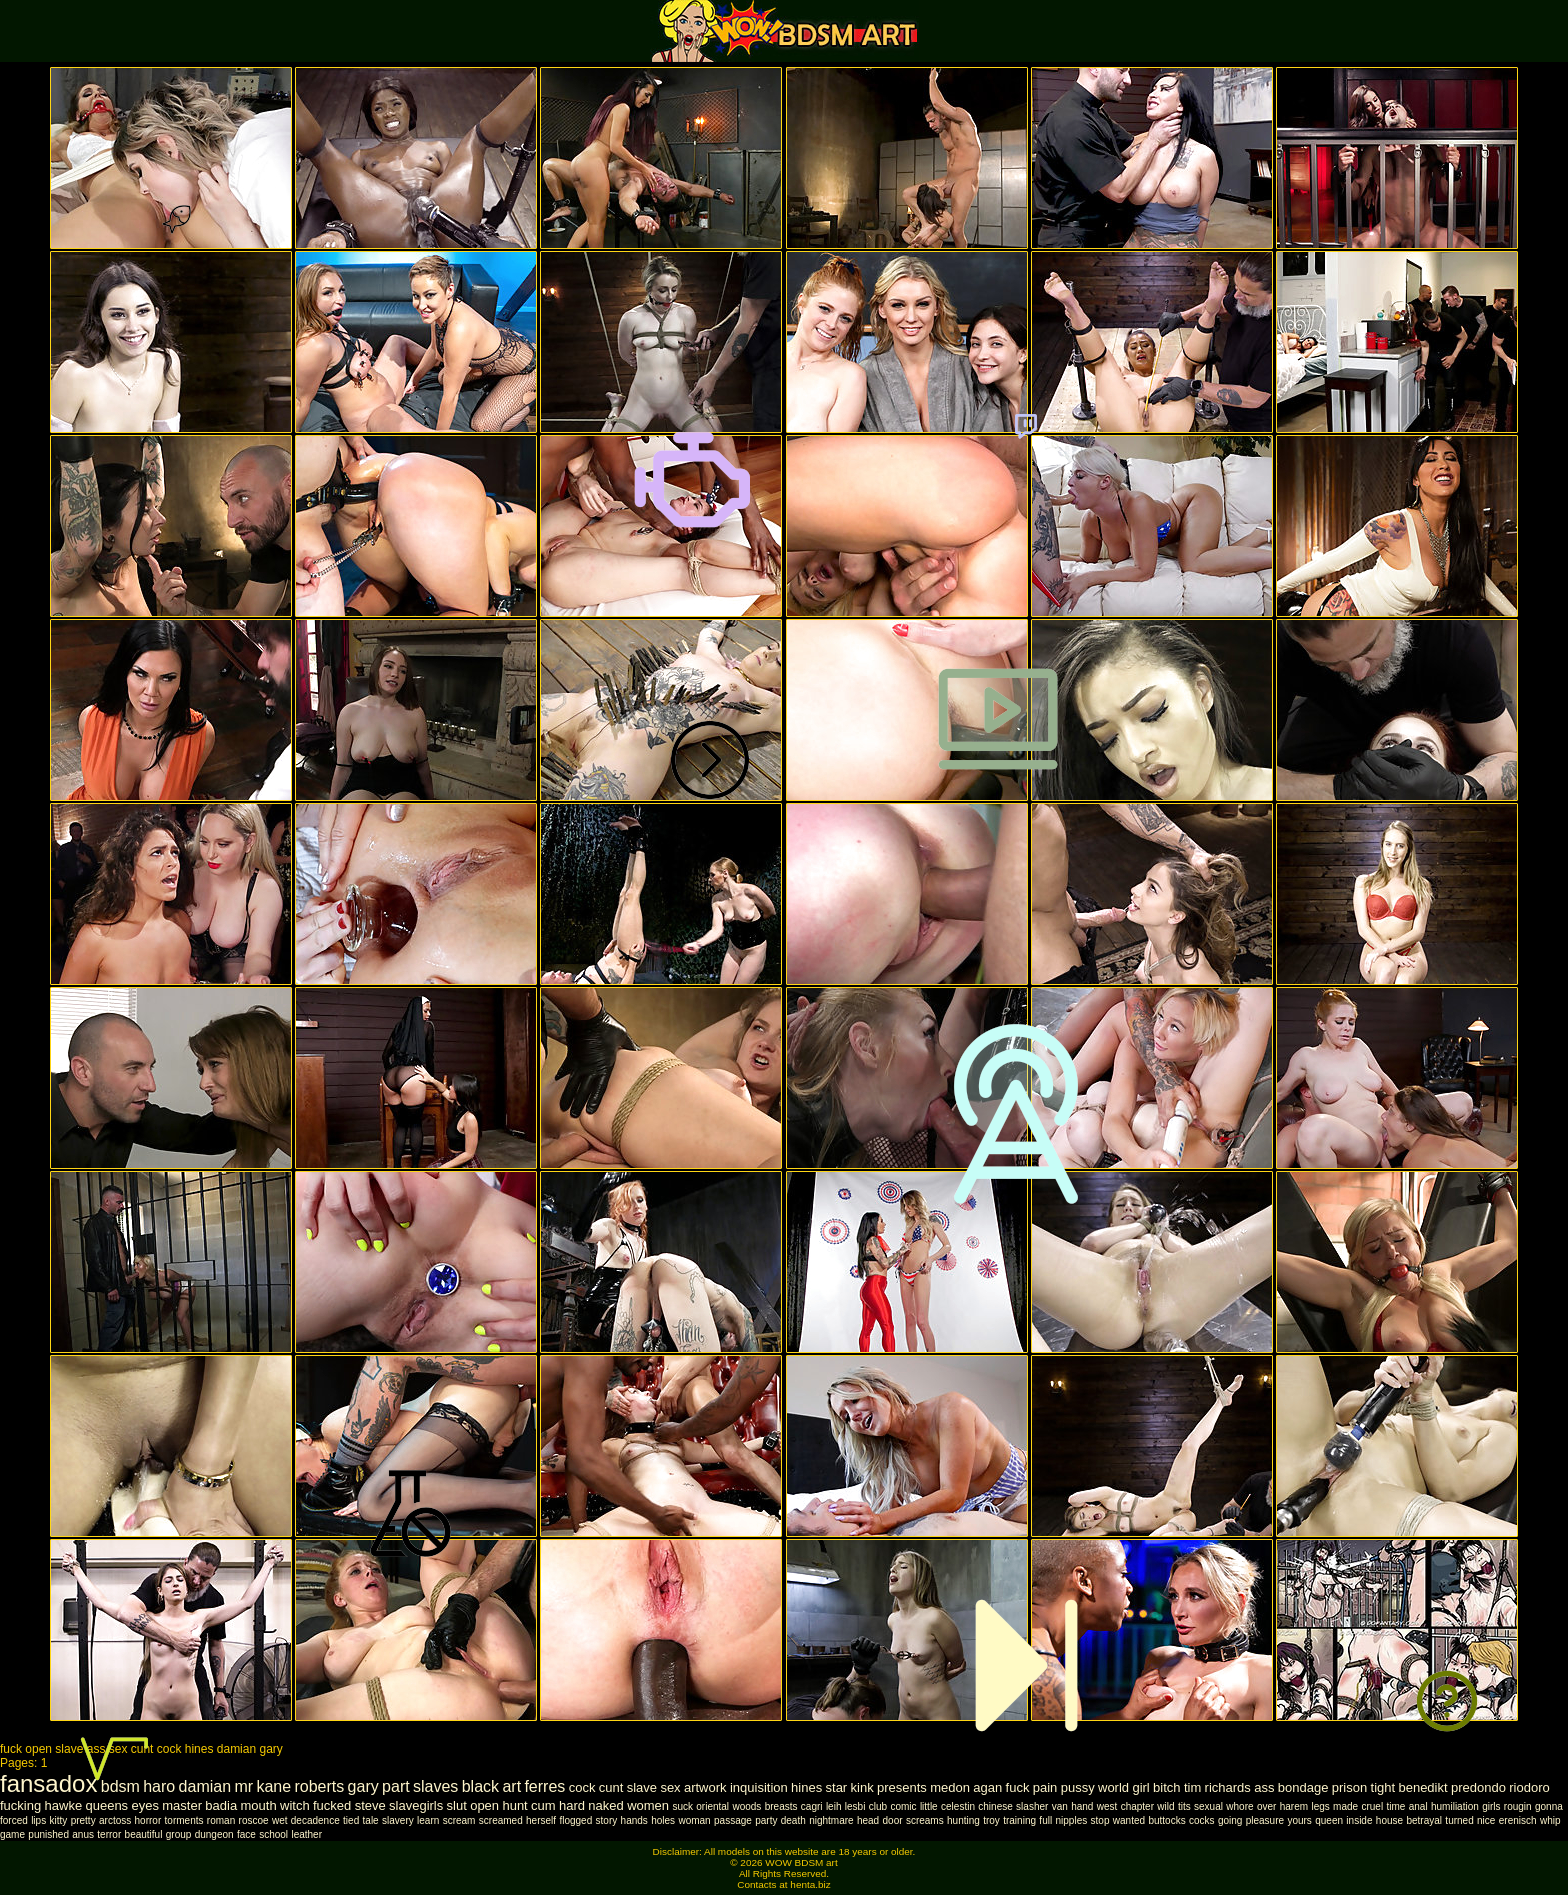 The image size is (1568, 1895). What do you see at coordinates (1026, 425) in the screenshot?
I see `open the Twitch app` at bounding box center [1026, 425].